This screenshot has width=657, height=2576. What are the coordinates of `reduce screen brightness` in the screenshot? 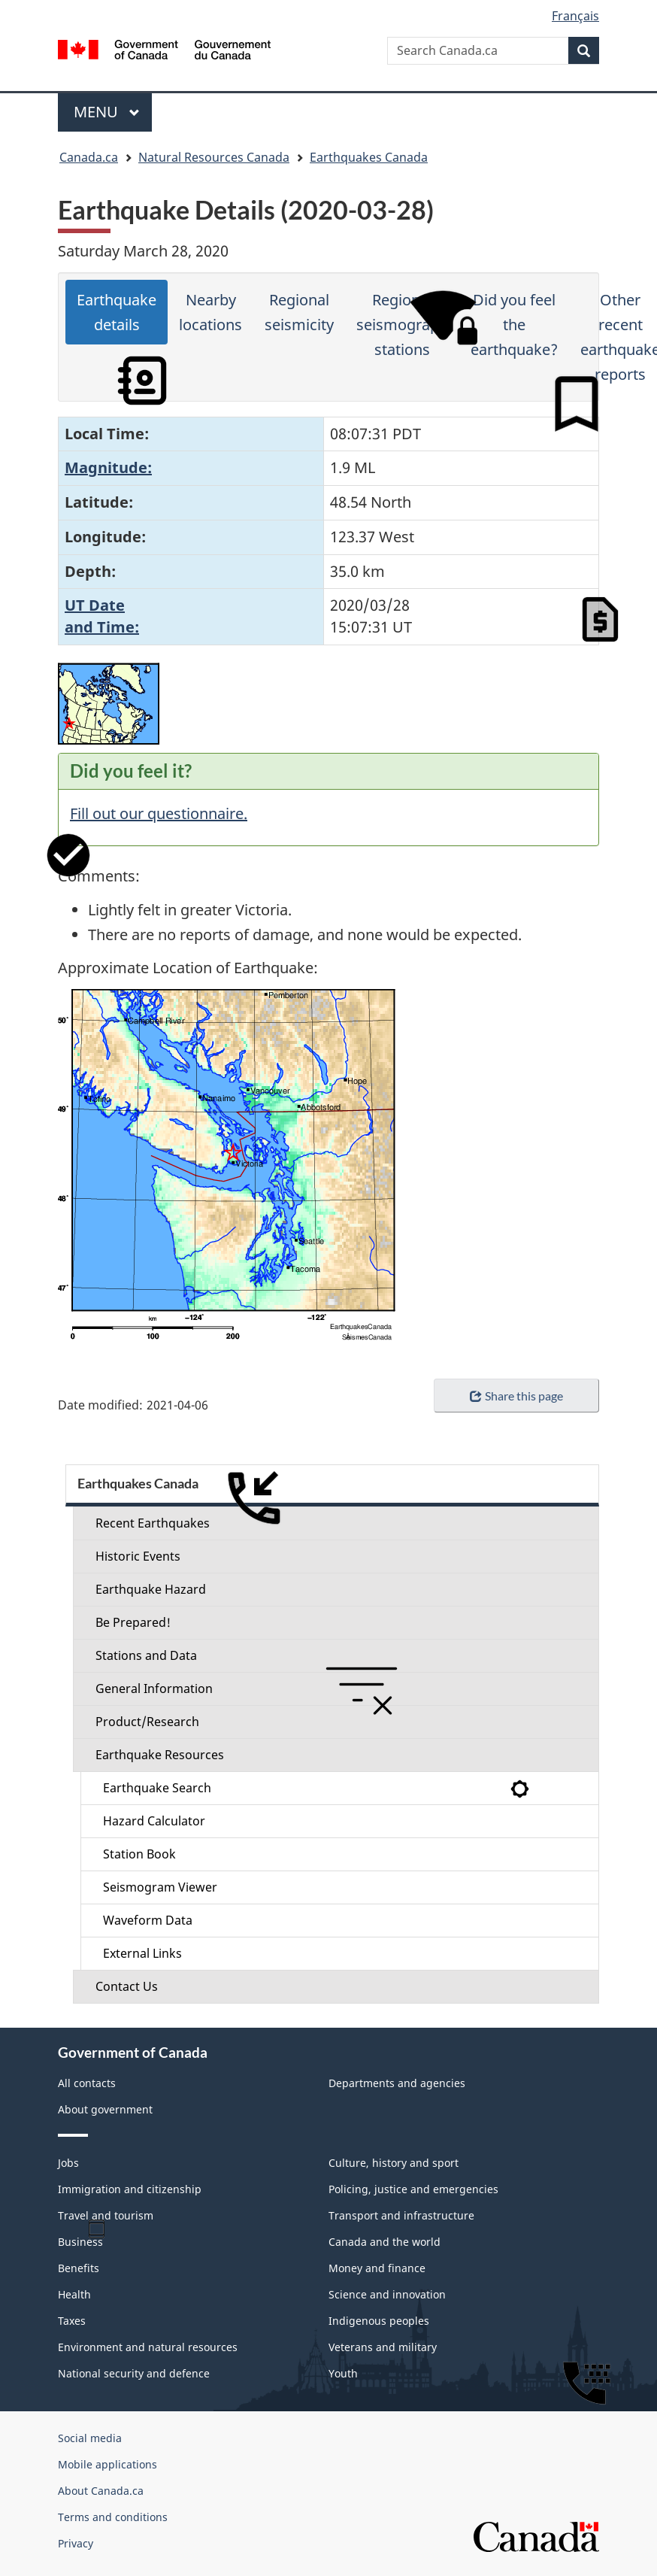 It's located at (519, 1789).